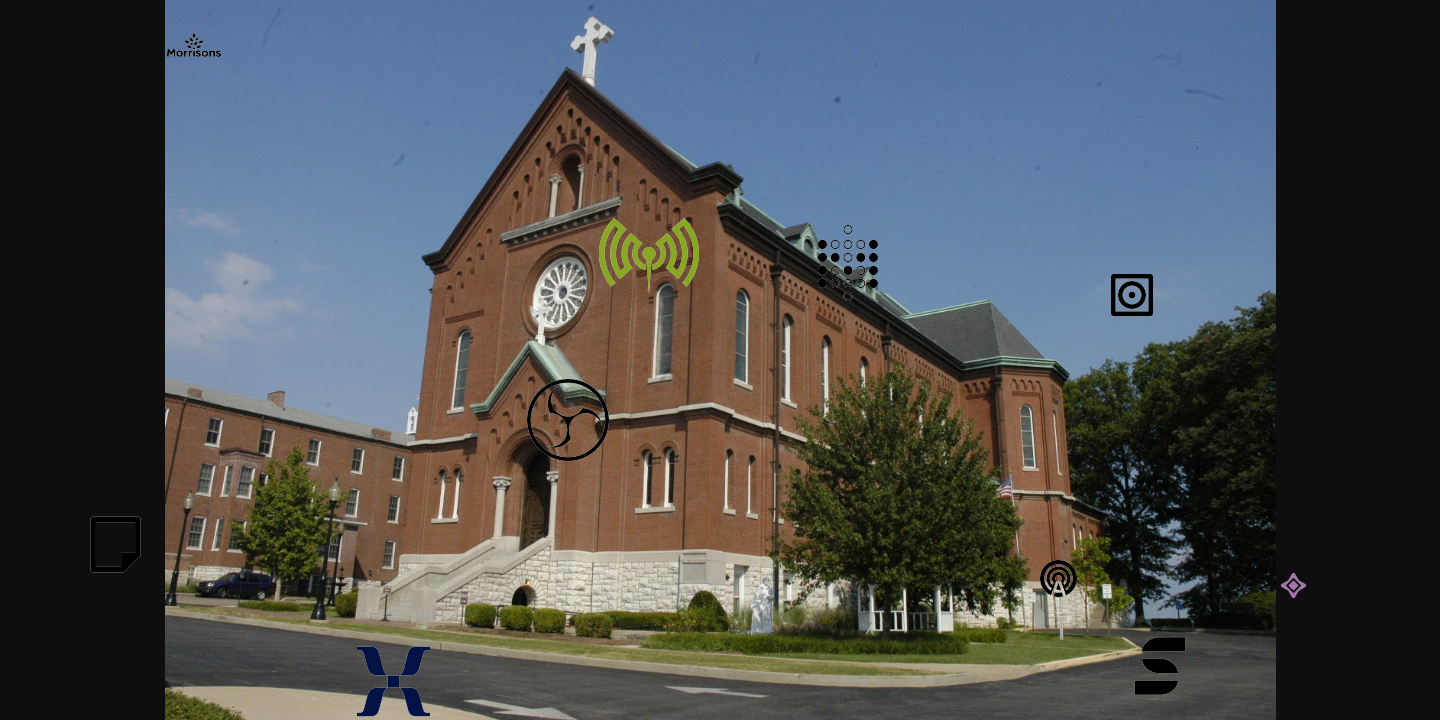  Describe the element at coordinates (393, 681) in the screenshot. I see `mixpanel logo` at that location.